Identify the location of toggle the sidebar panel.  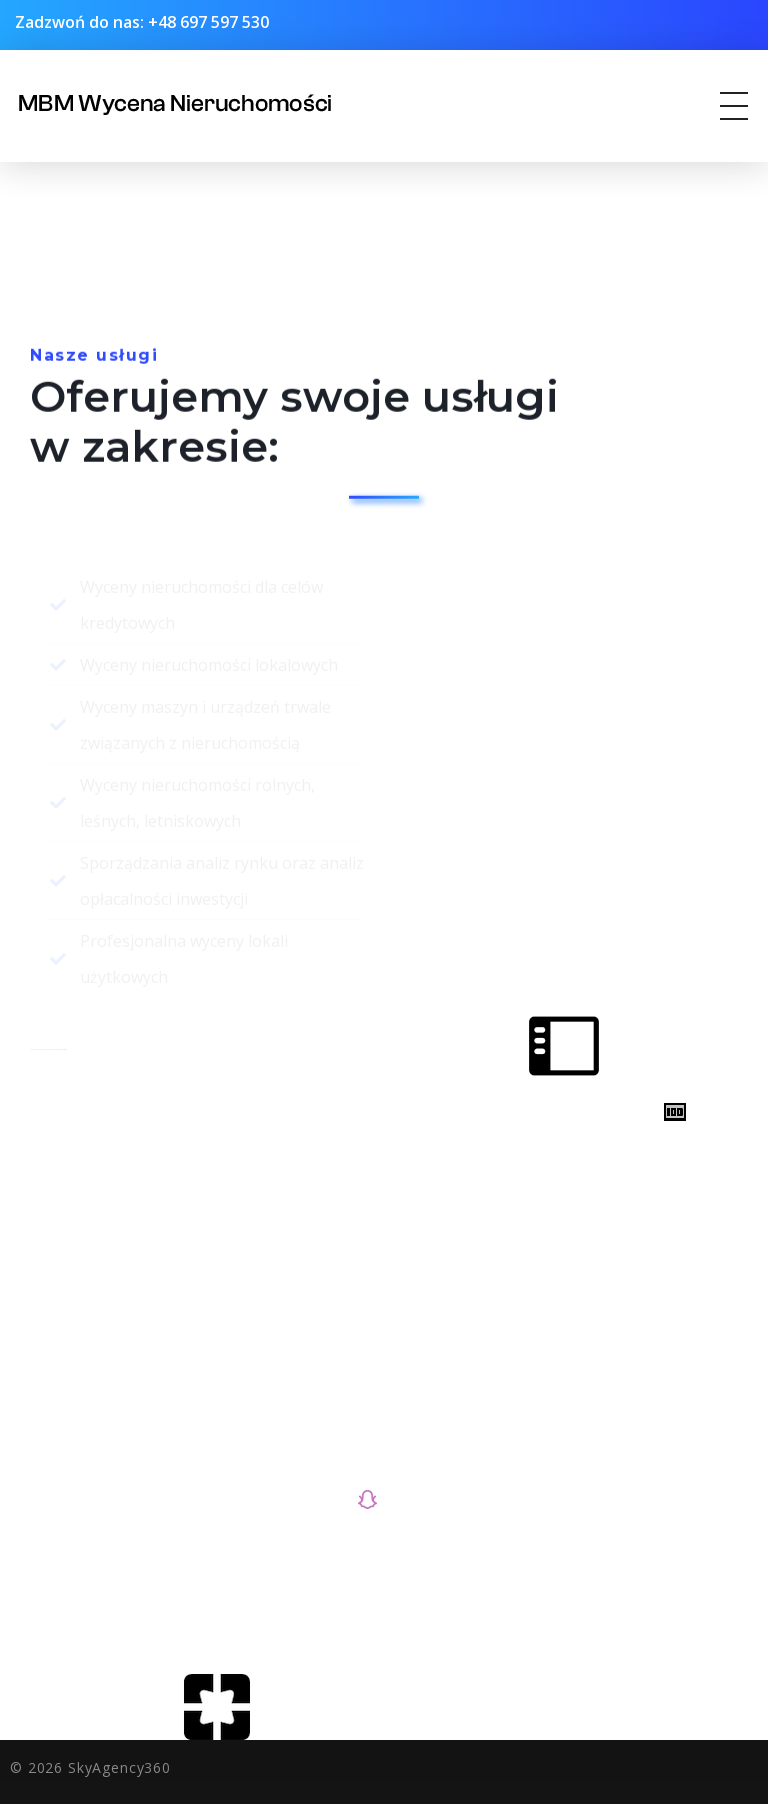
(564, 1046).